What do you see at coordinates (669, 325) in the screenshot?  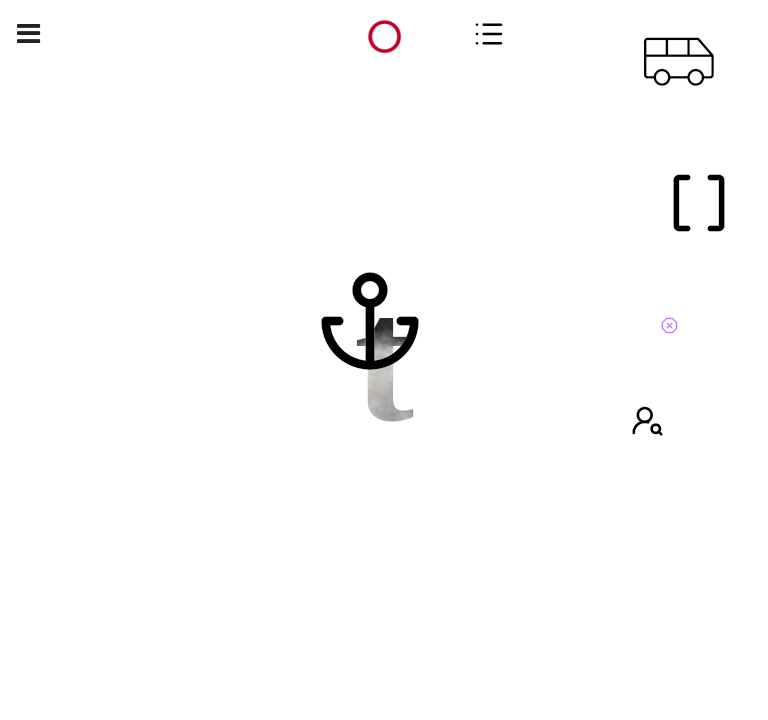 I see `stop or cancel an action` at bounding box center [669, 325].